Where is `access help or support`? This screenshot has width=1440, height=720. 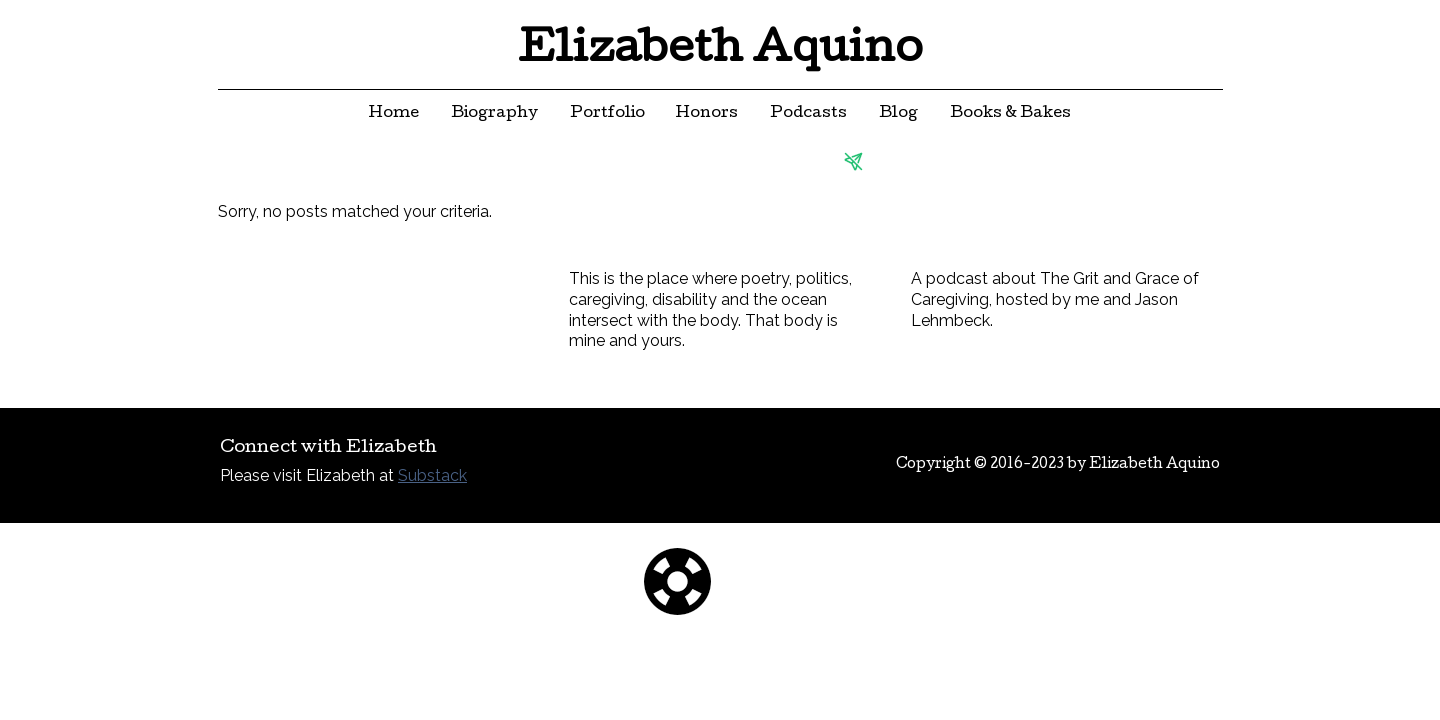
access help or support is located at coordinates (677, 581).